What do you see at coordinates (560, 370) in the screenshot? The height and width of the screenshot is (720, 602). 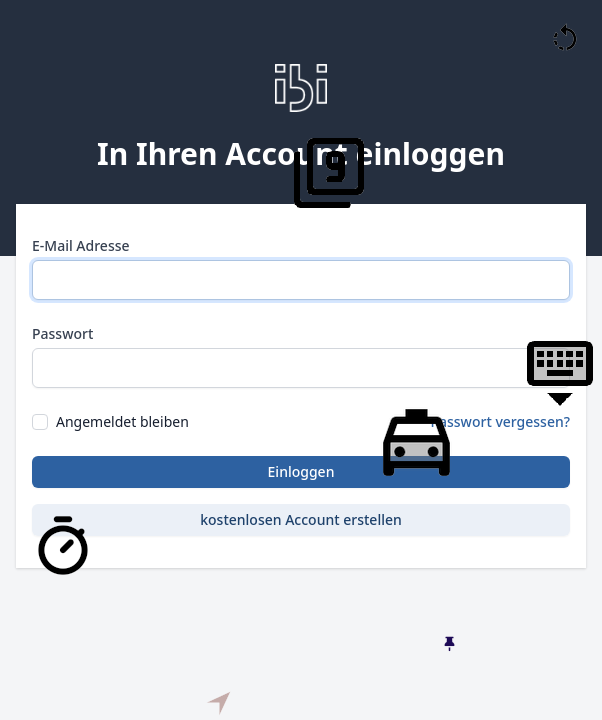 I see `hide the on-screen keyboard` at bounding box center [560, 370].